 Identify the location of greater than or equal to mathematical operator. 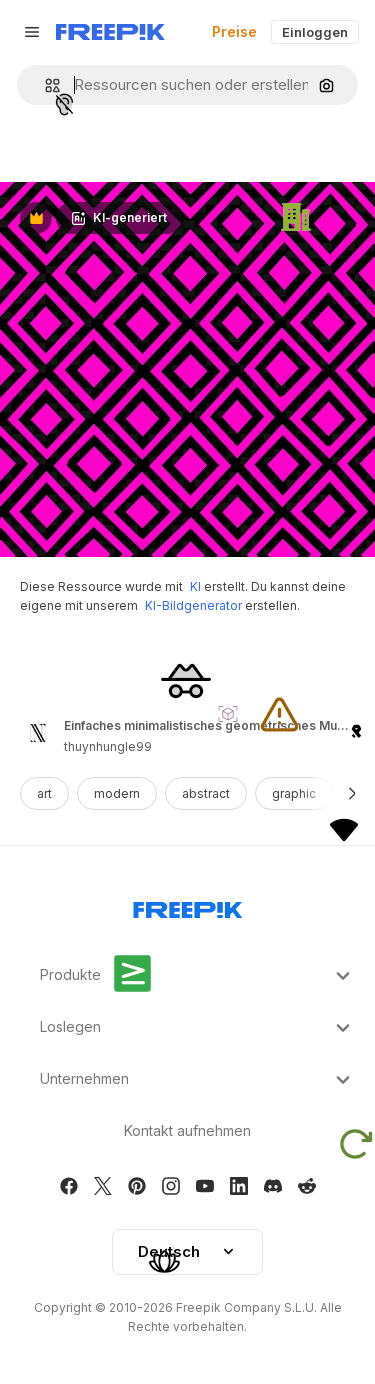
(132, 973).